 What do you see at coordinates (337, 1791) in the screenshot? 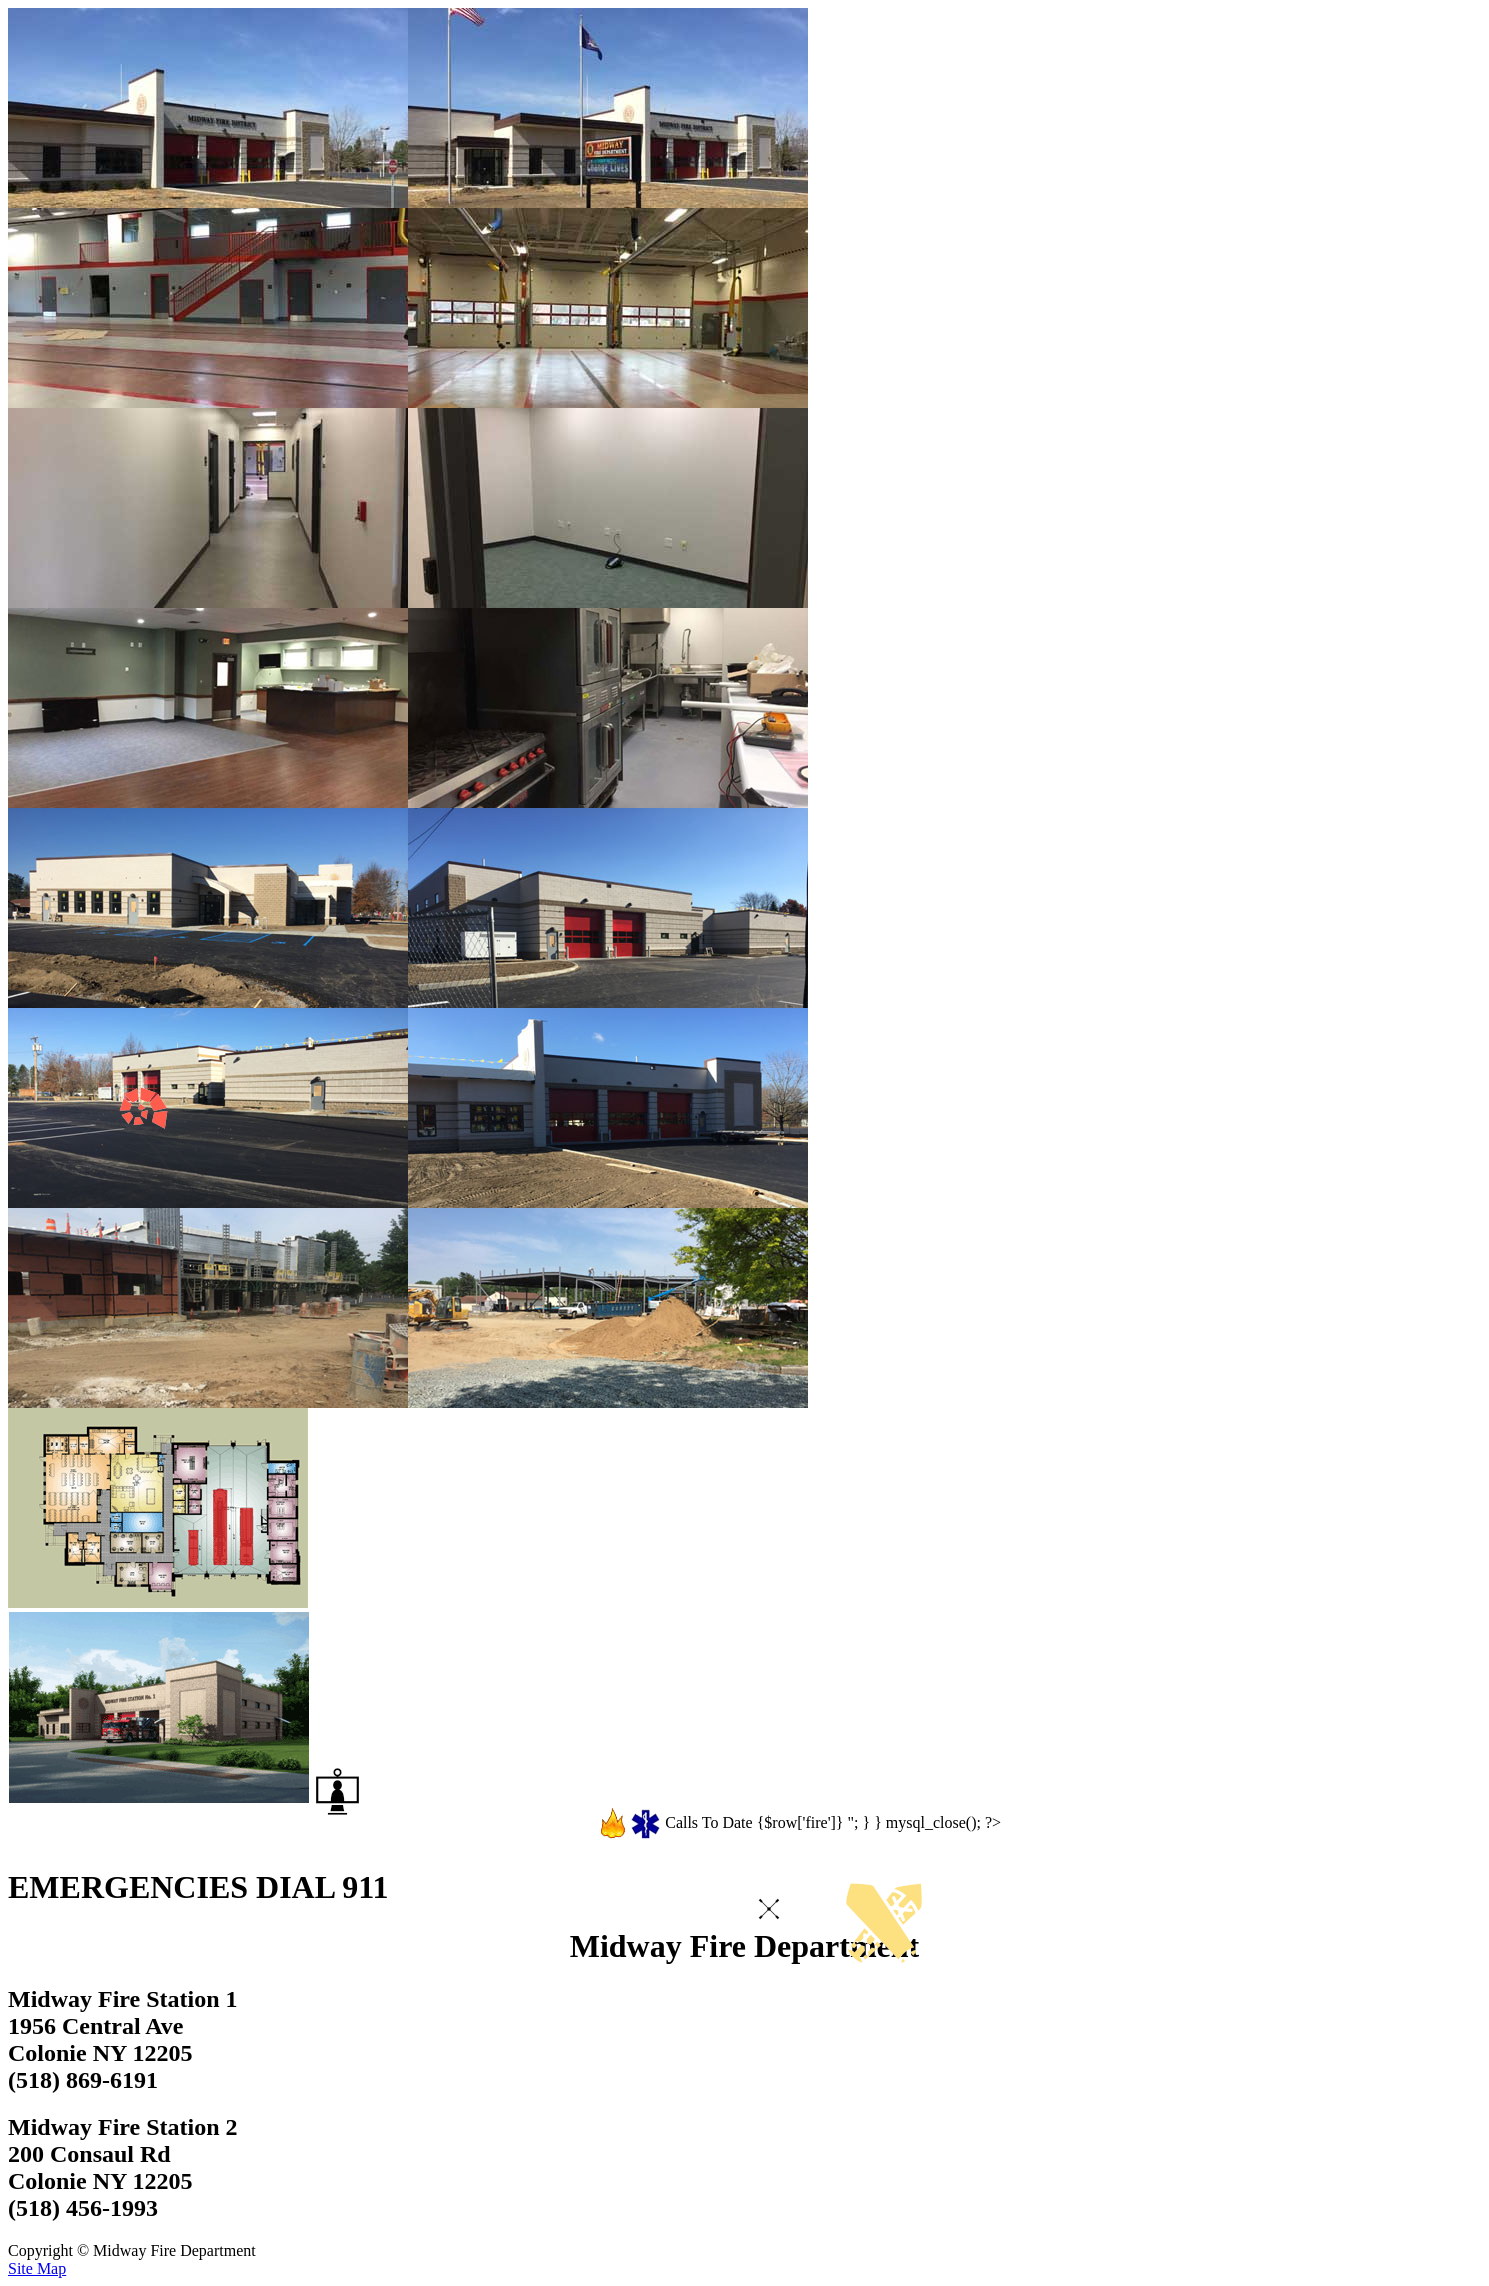
I see `start or join a video conference call` at bounding box center [337, 1791].